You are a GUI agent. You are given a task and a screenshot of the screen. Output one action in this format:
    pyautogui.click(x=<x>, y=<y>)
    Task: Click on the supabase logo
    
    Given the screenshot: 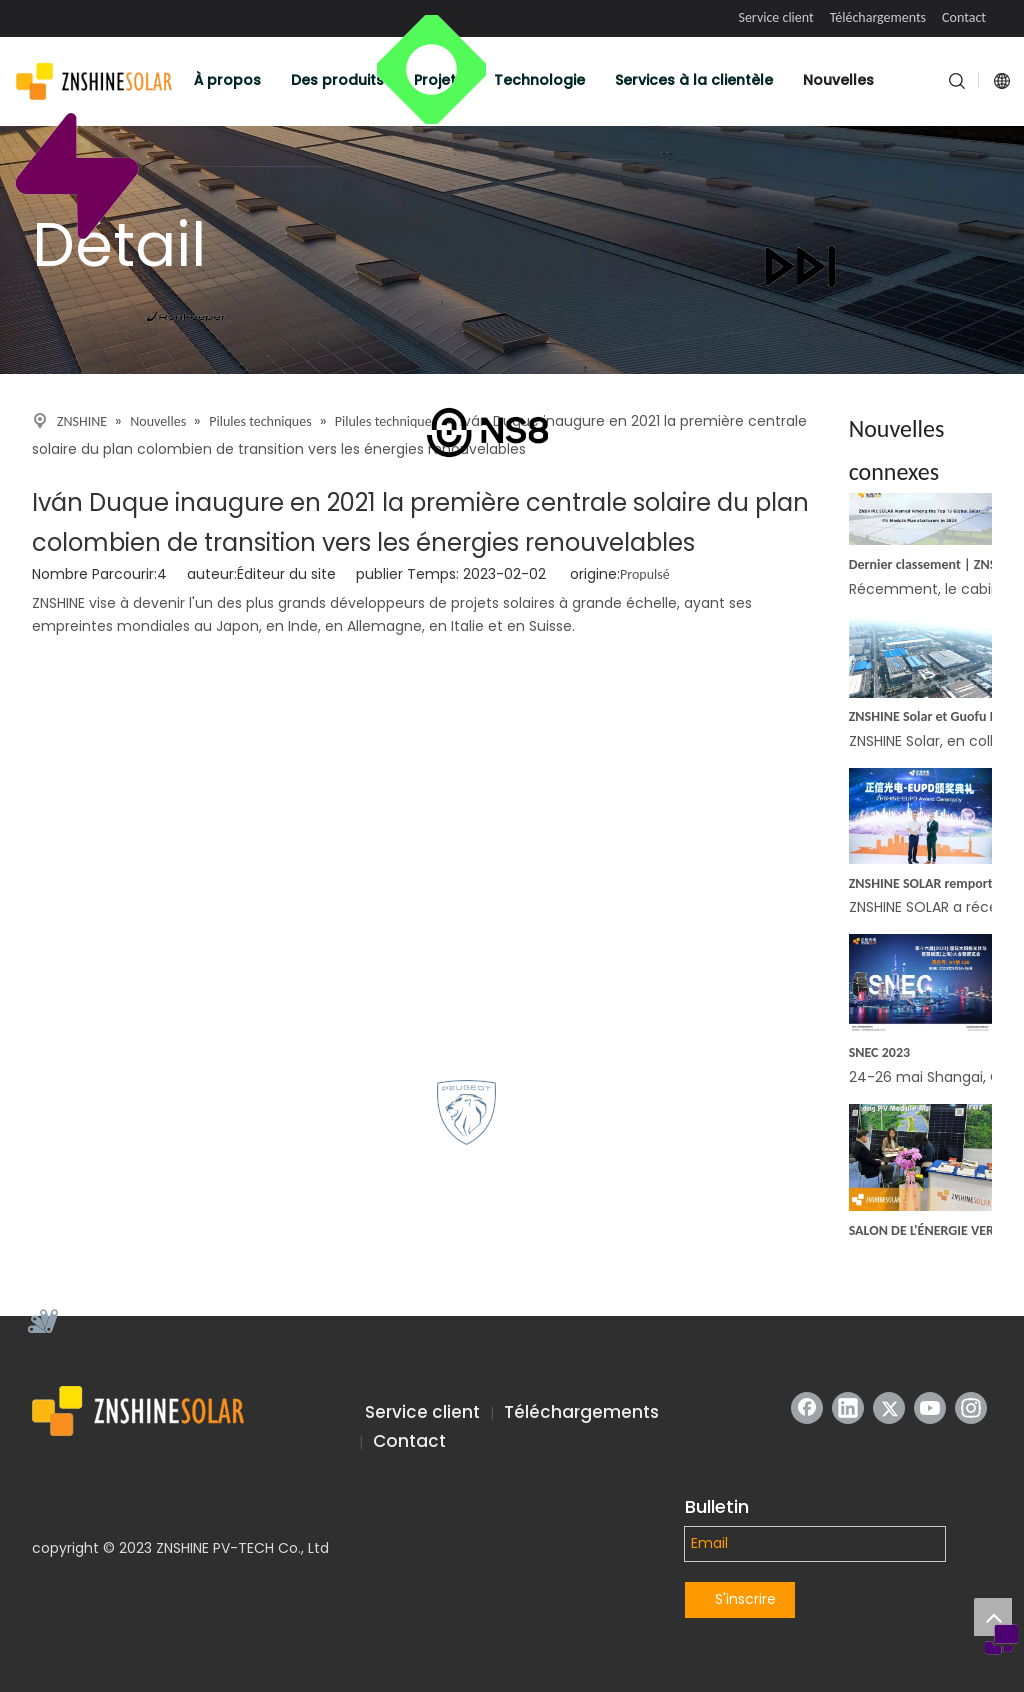 What is the action you would take?
    pyautogui.click(x=77, y=176)
    